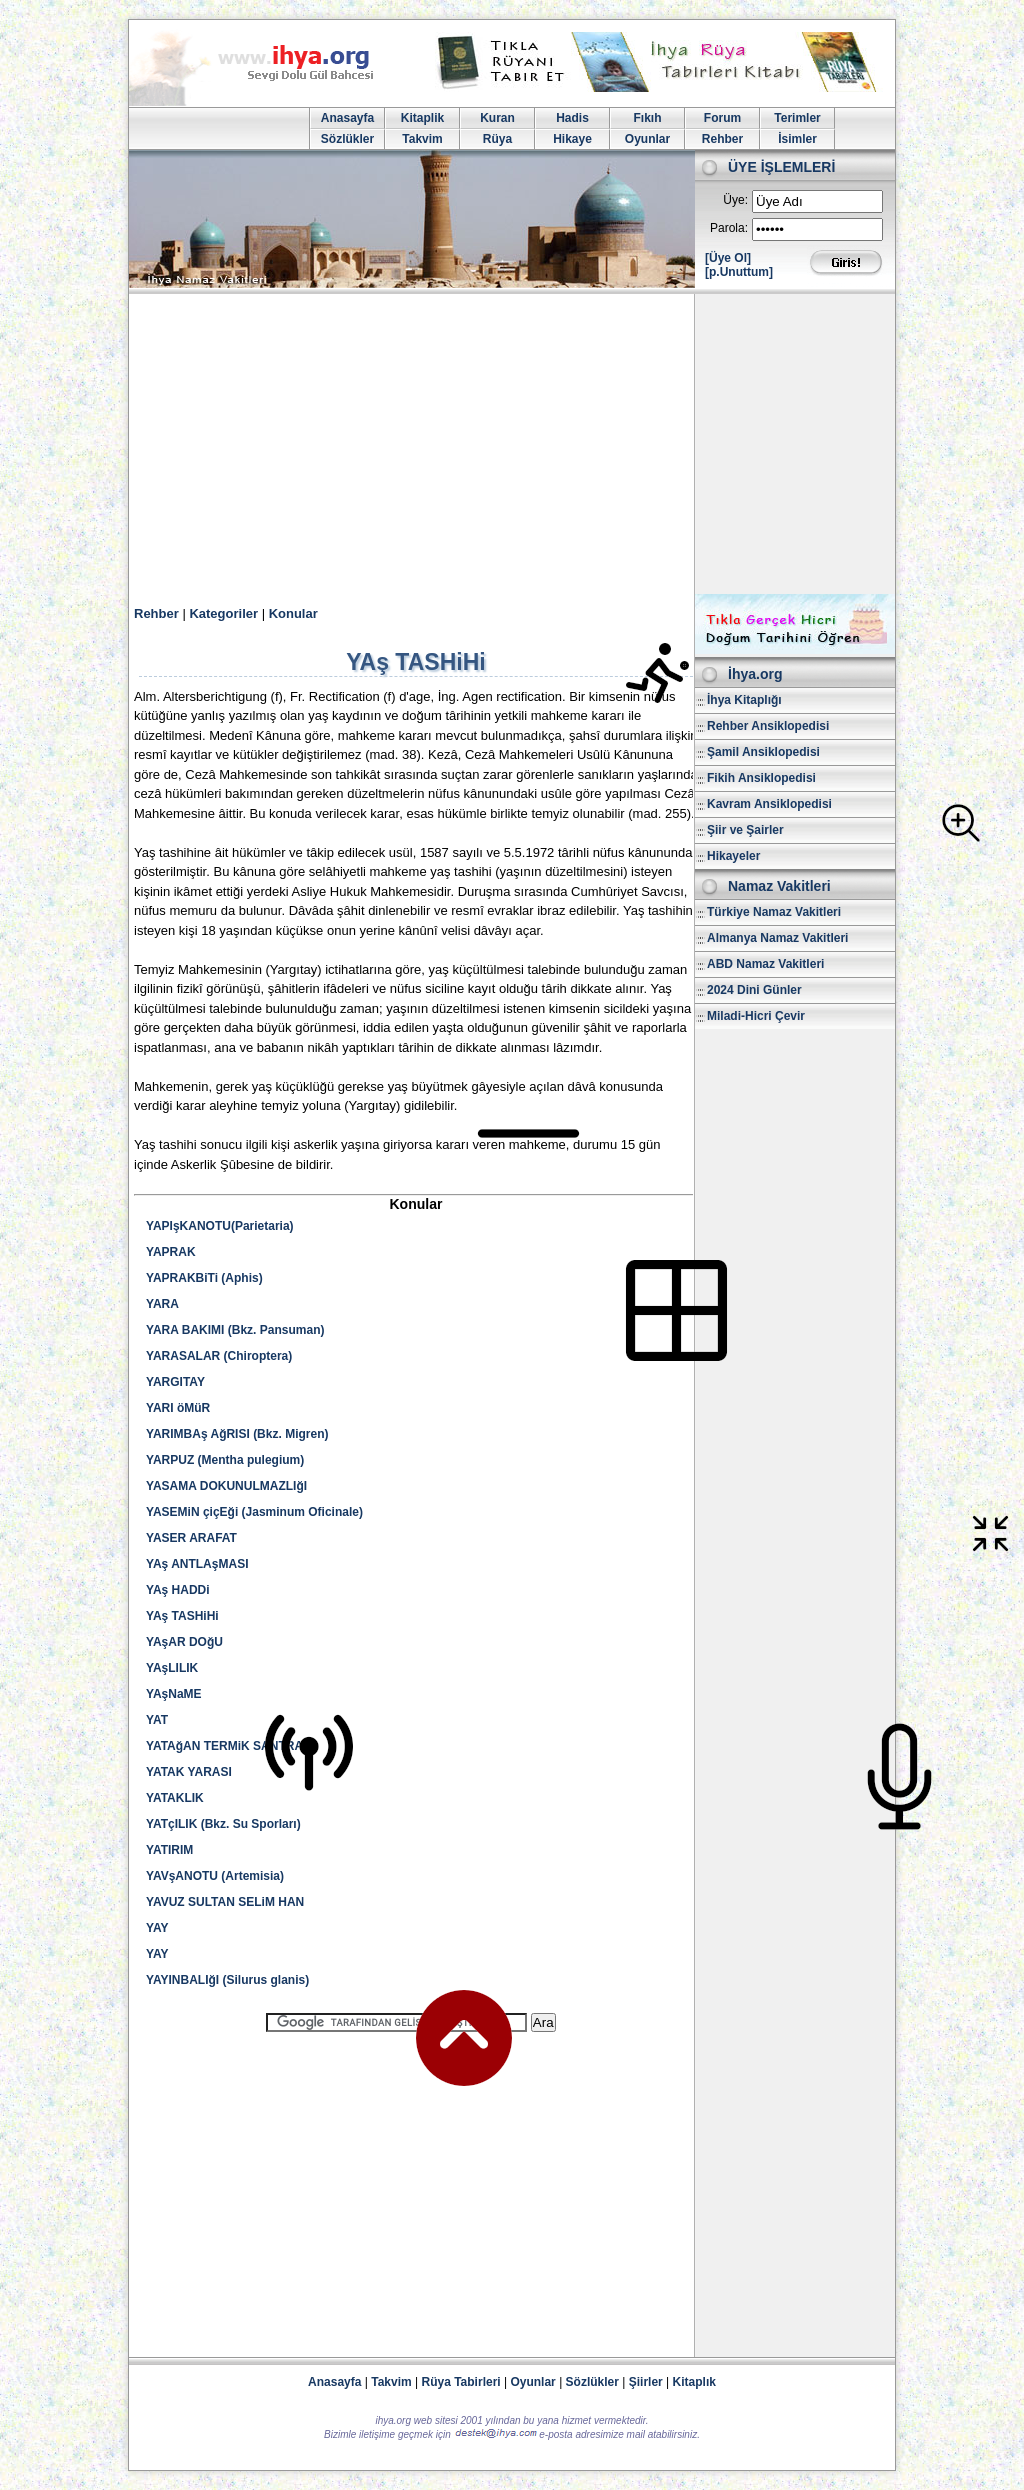  Describe the element at coordinates (990, 1533) in the screenshot. I see `exit fullscreen mode` at that location.